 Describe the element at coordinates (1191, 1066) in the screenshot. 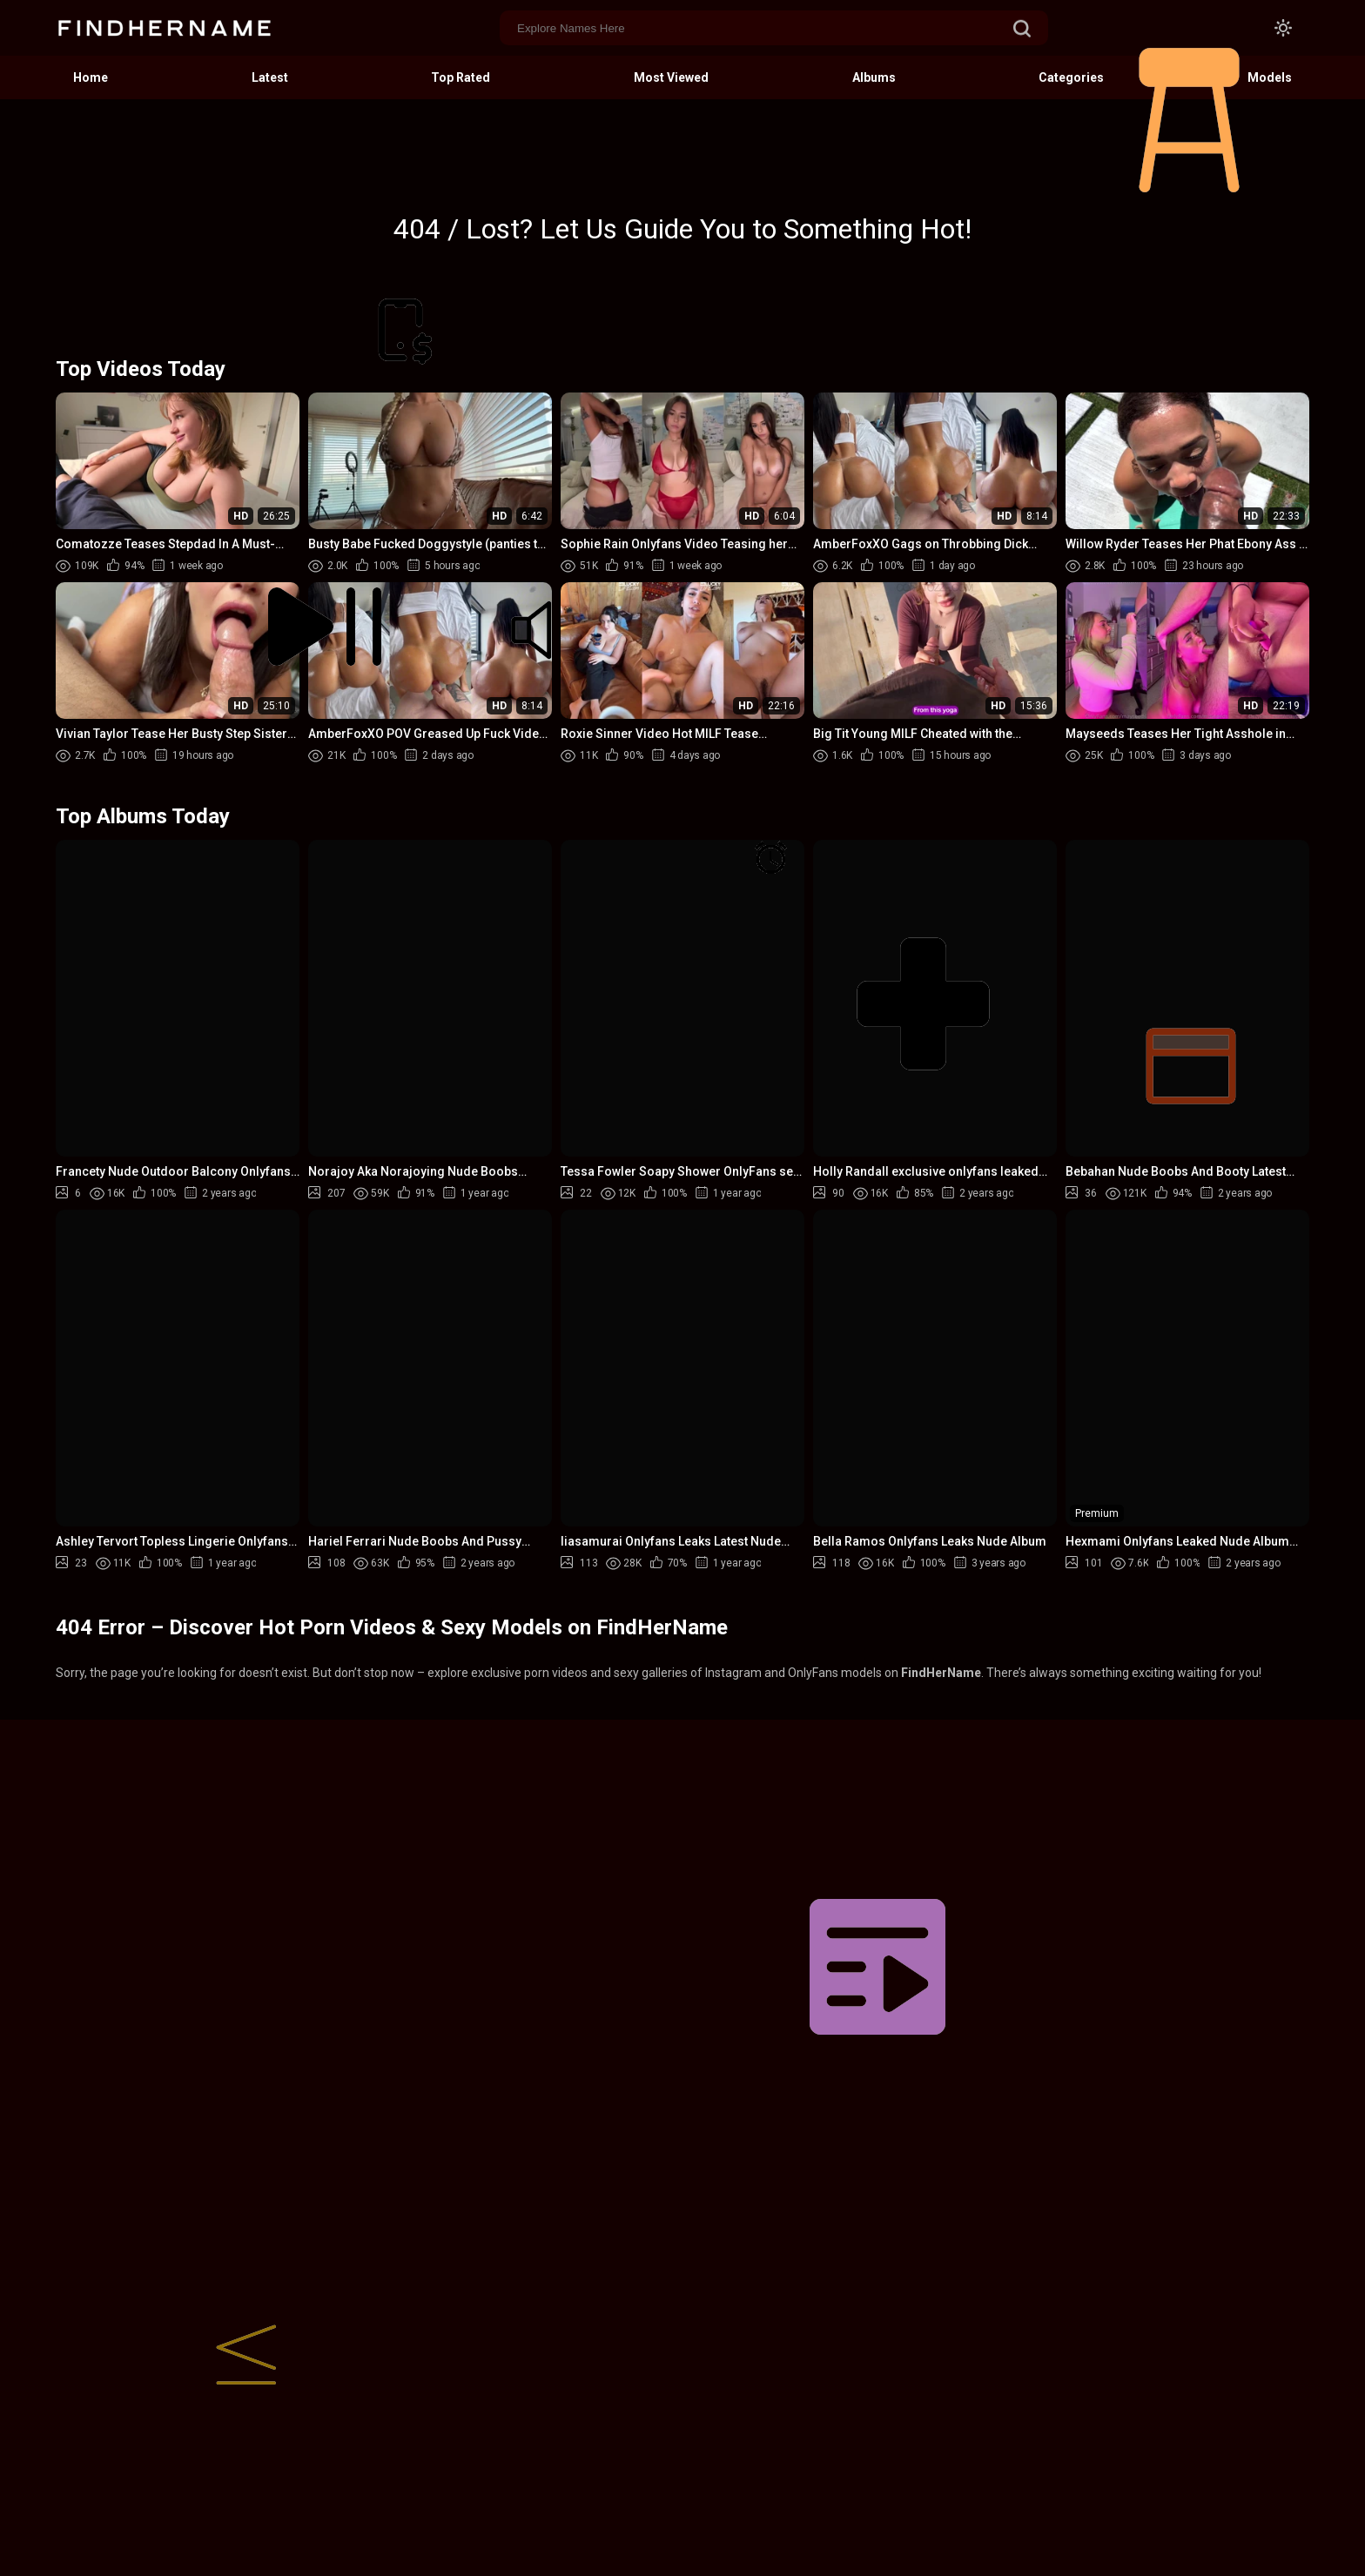

I see `open web browser` at that location.